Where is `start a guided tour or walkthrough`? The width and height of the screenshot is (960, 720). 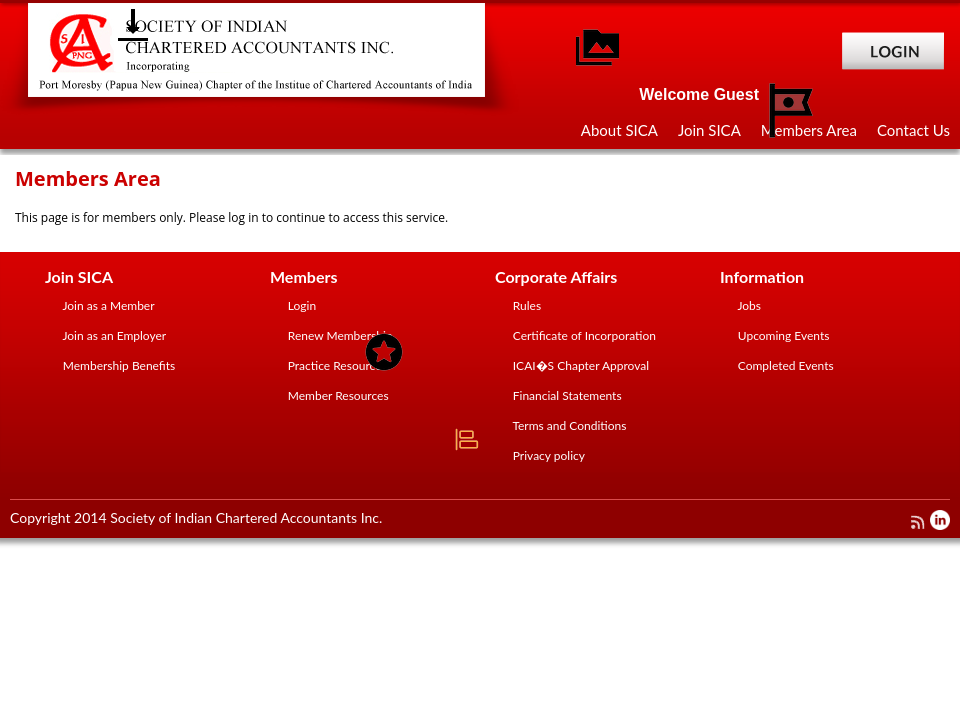 start a guided tour or walkthrough is located at coordinates (788, 110).